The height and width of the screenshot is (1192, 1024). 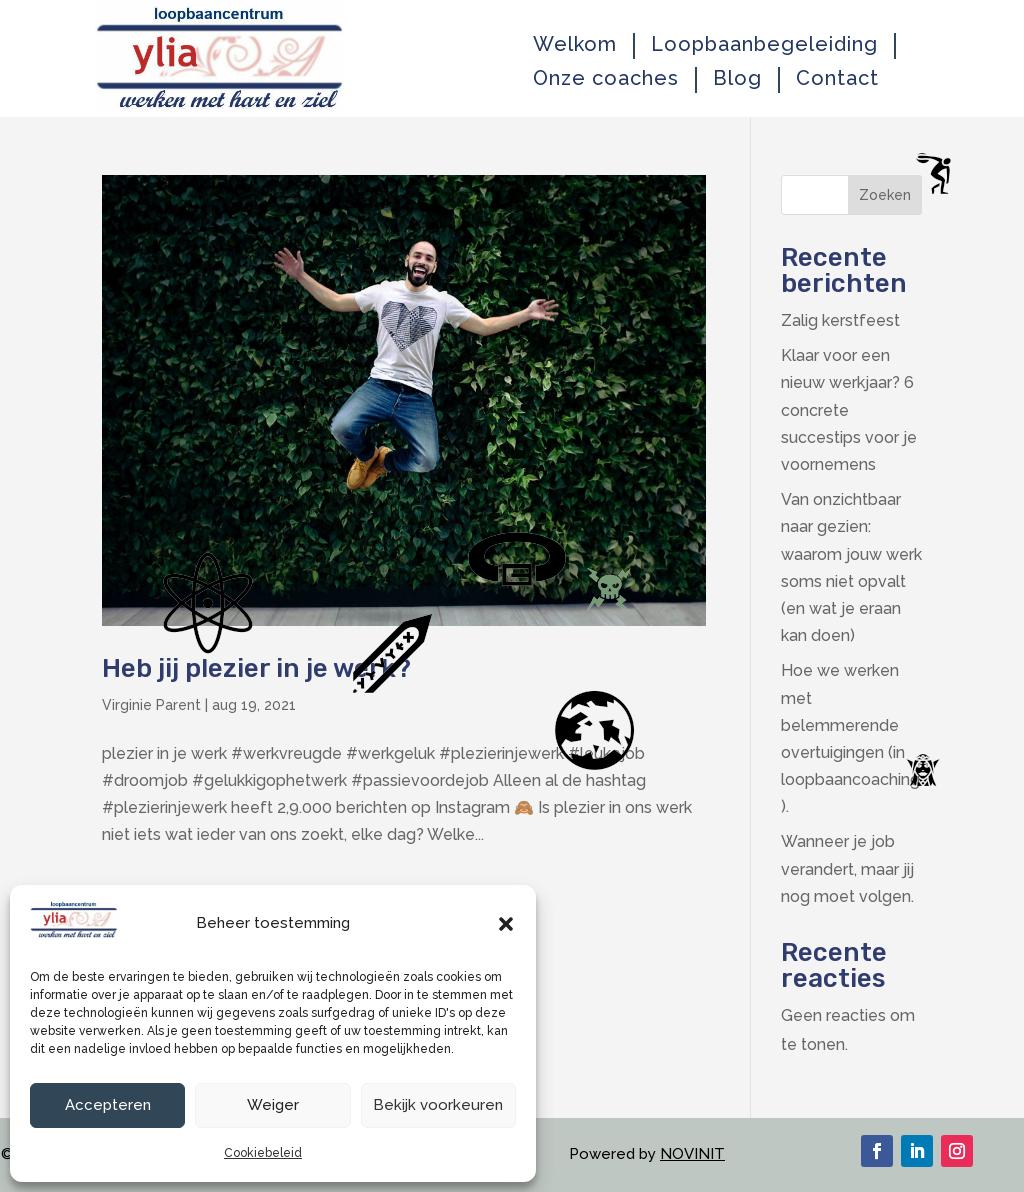 I want to click on indicates a powerful attack or special ability, so click(x=608, y=589).